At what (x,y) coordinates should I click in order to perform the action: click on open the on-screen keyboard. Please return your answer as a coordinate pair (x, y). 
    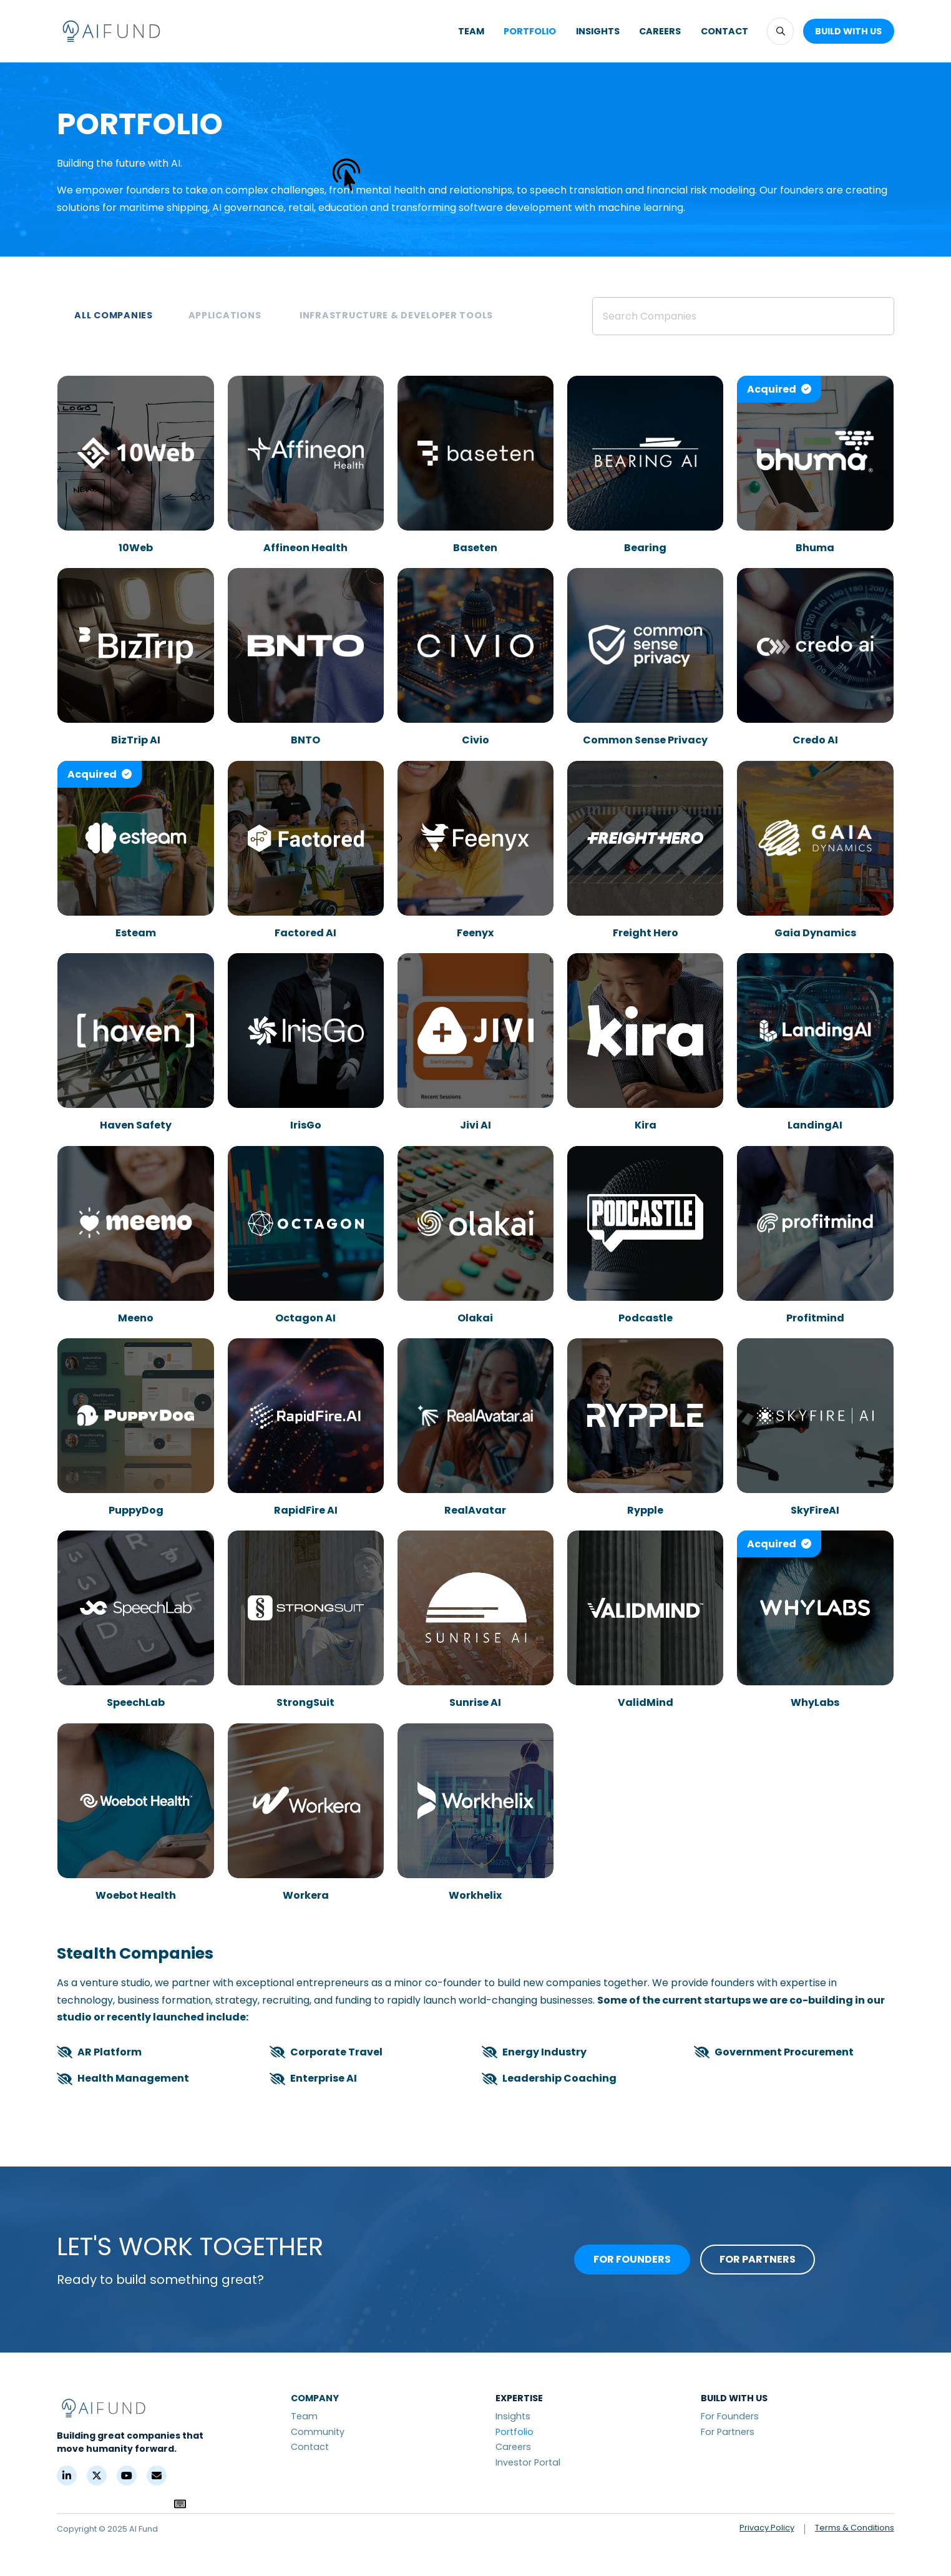
    Looking at the image, I should click on (180, 2504).